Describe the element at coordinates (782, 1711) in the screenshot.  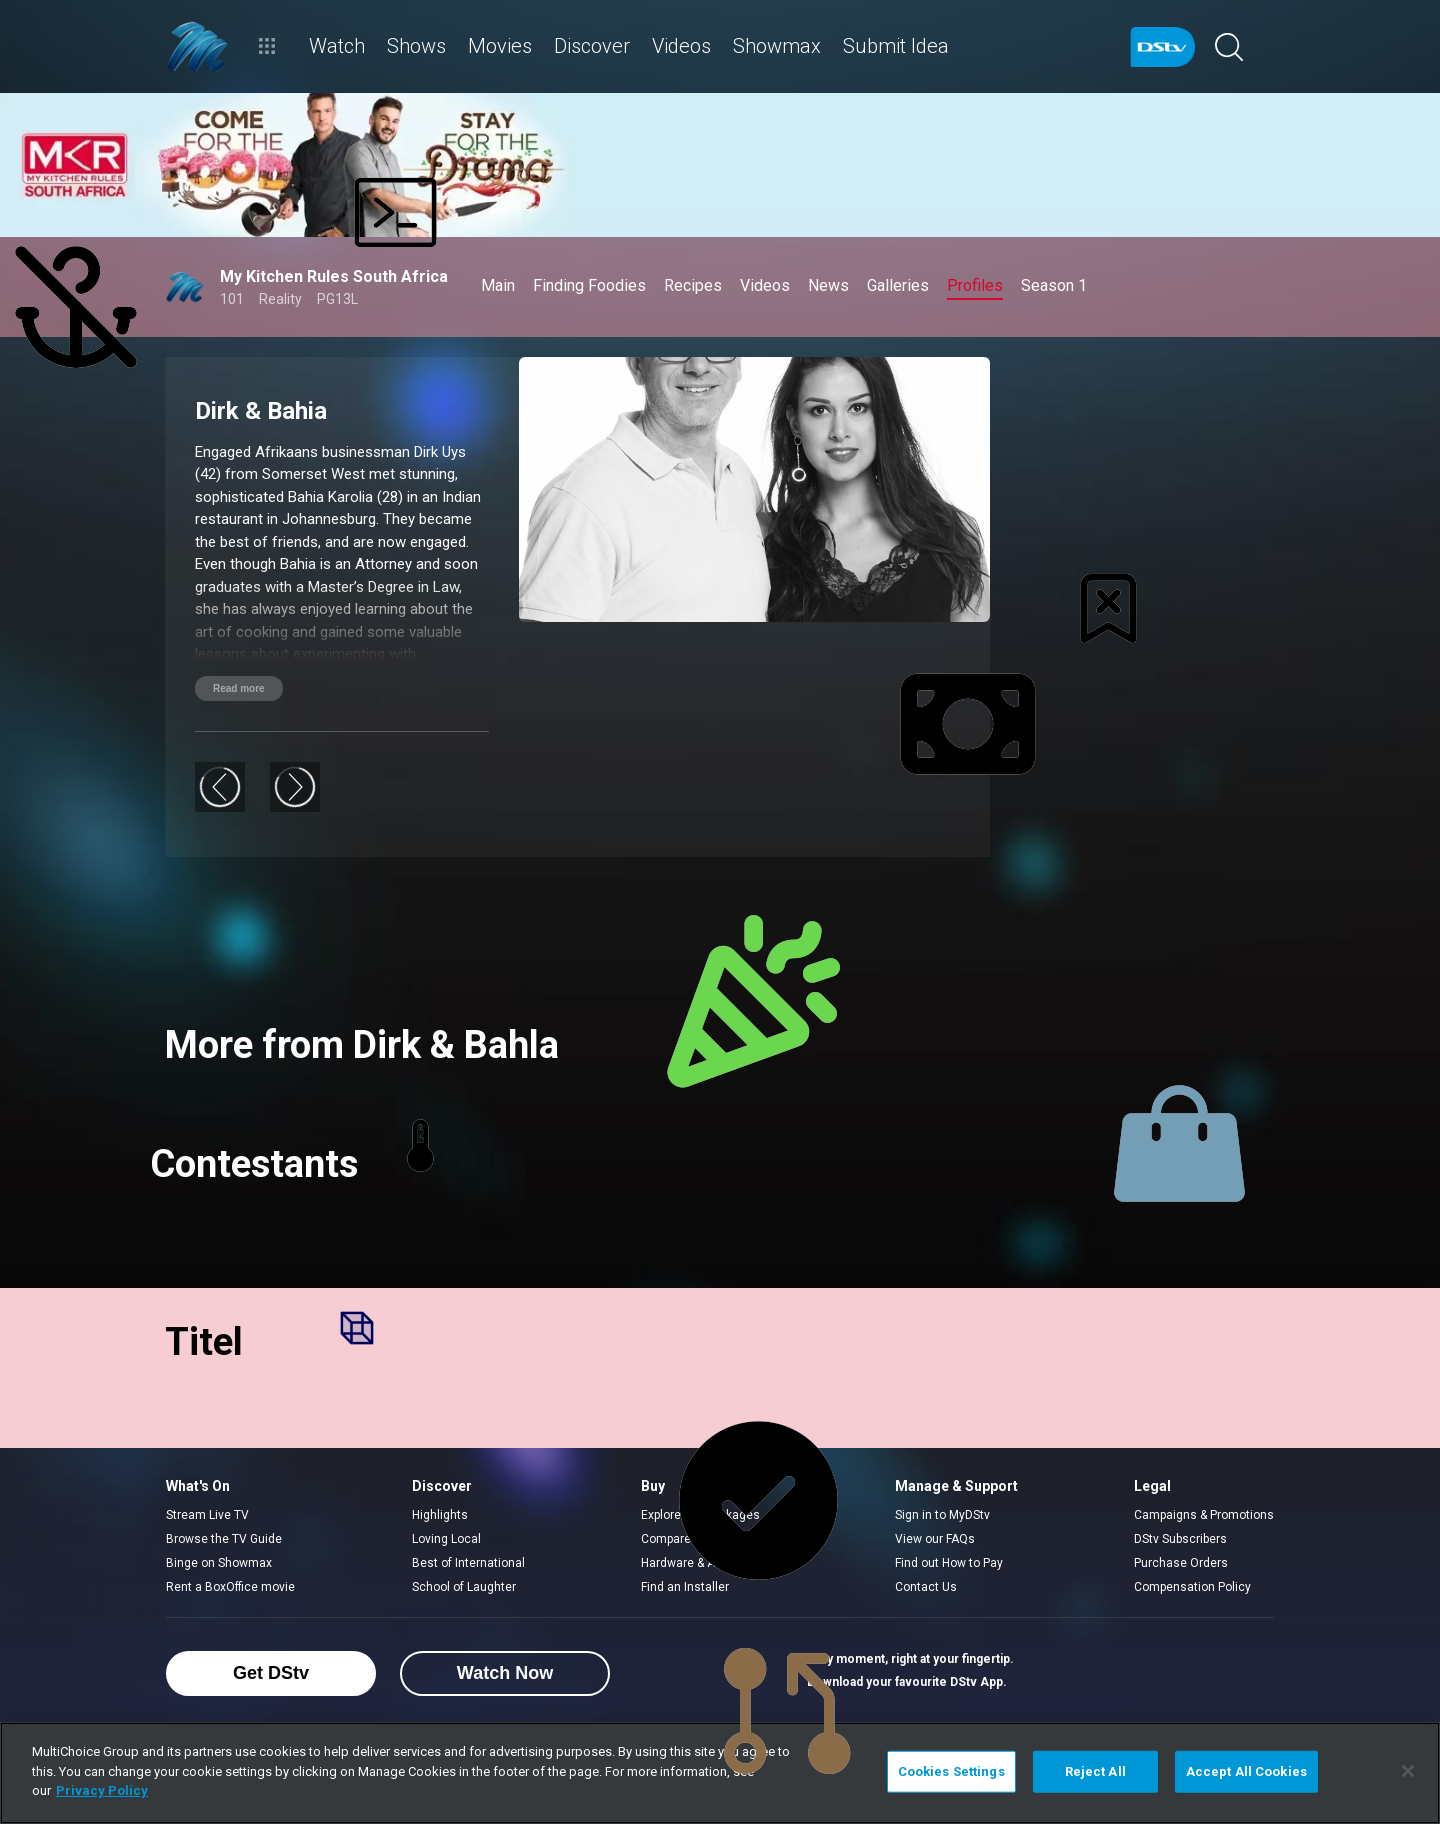
I see `create a new pull request` at that location.